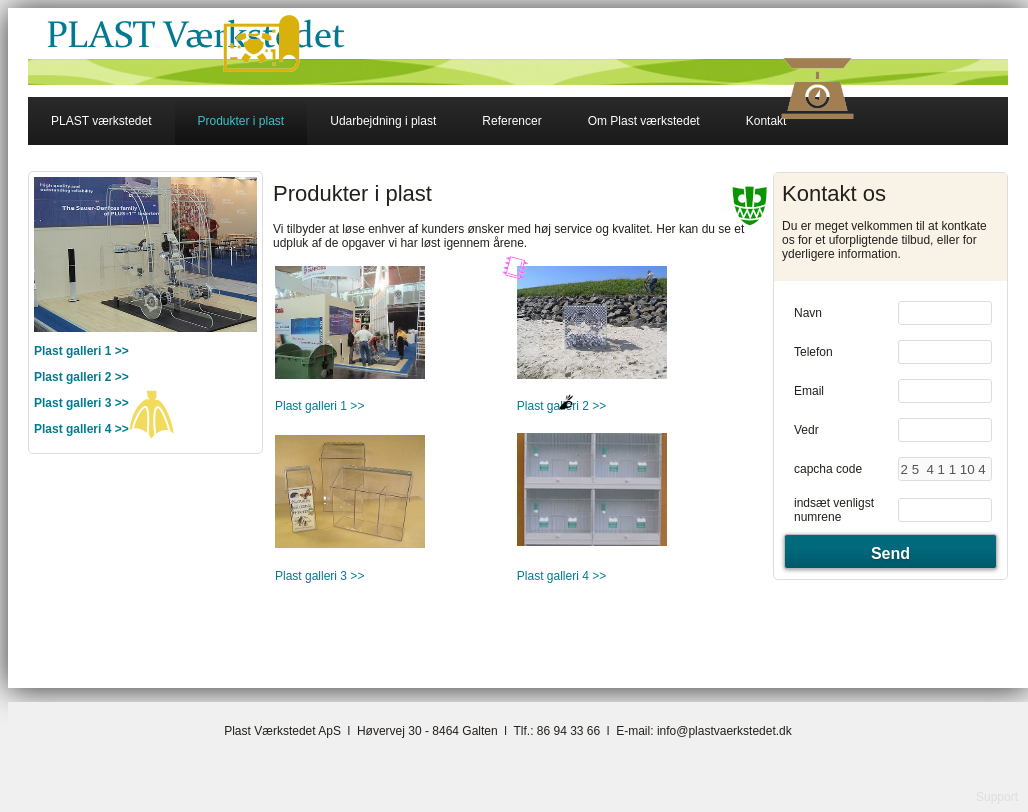 This screenshot has width=1028, height=812. What do you see at coordinates (749, 206) in the screenshot?
I see `access tribal or cultural themed game content` at bounding box center [749, 206].